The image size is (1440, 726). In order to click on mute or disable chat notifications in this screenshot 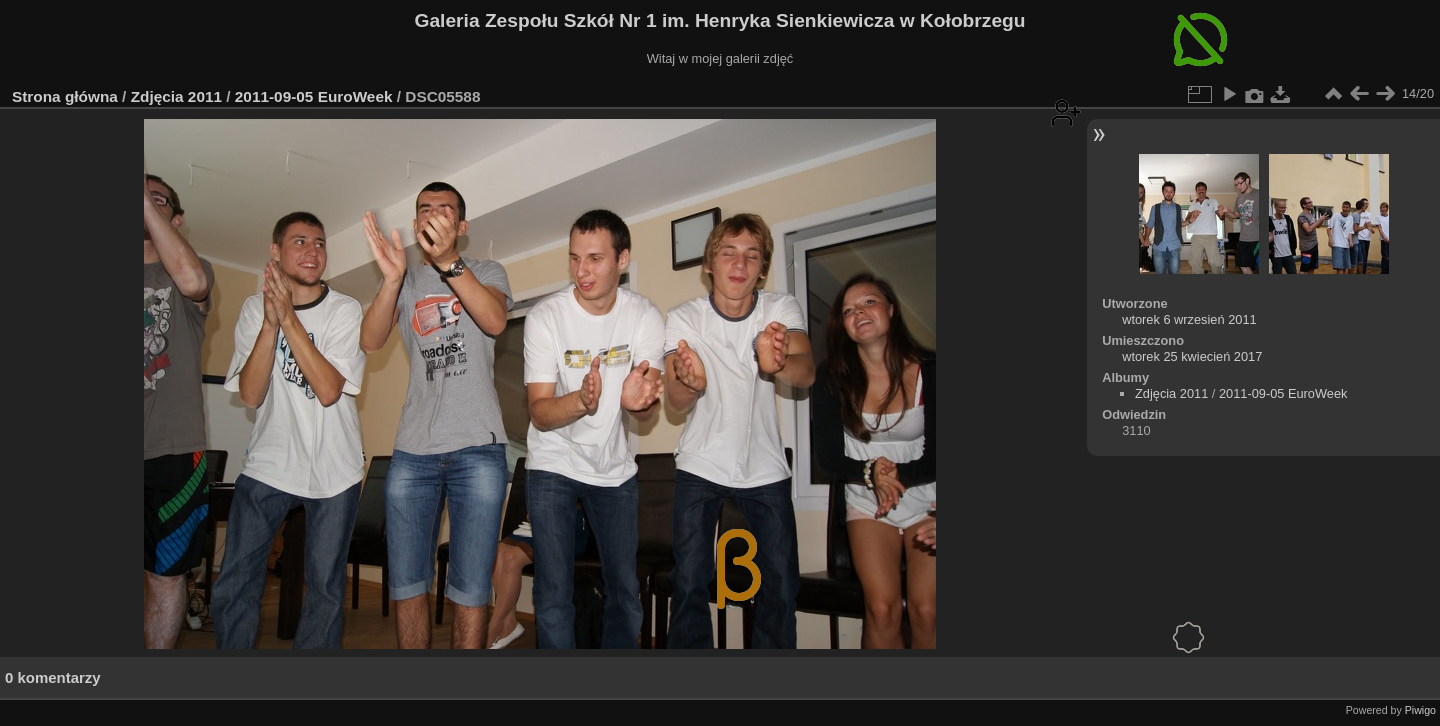, I will do `click(1200, 39)`.